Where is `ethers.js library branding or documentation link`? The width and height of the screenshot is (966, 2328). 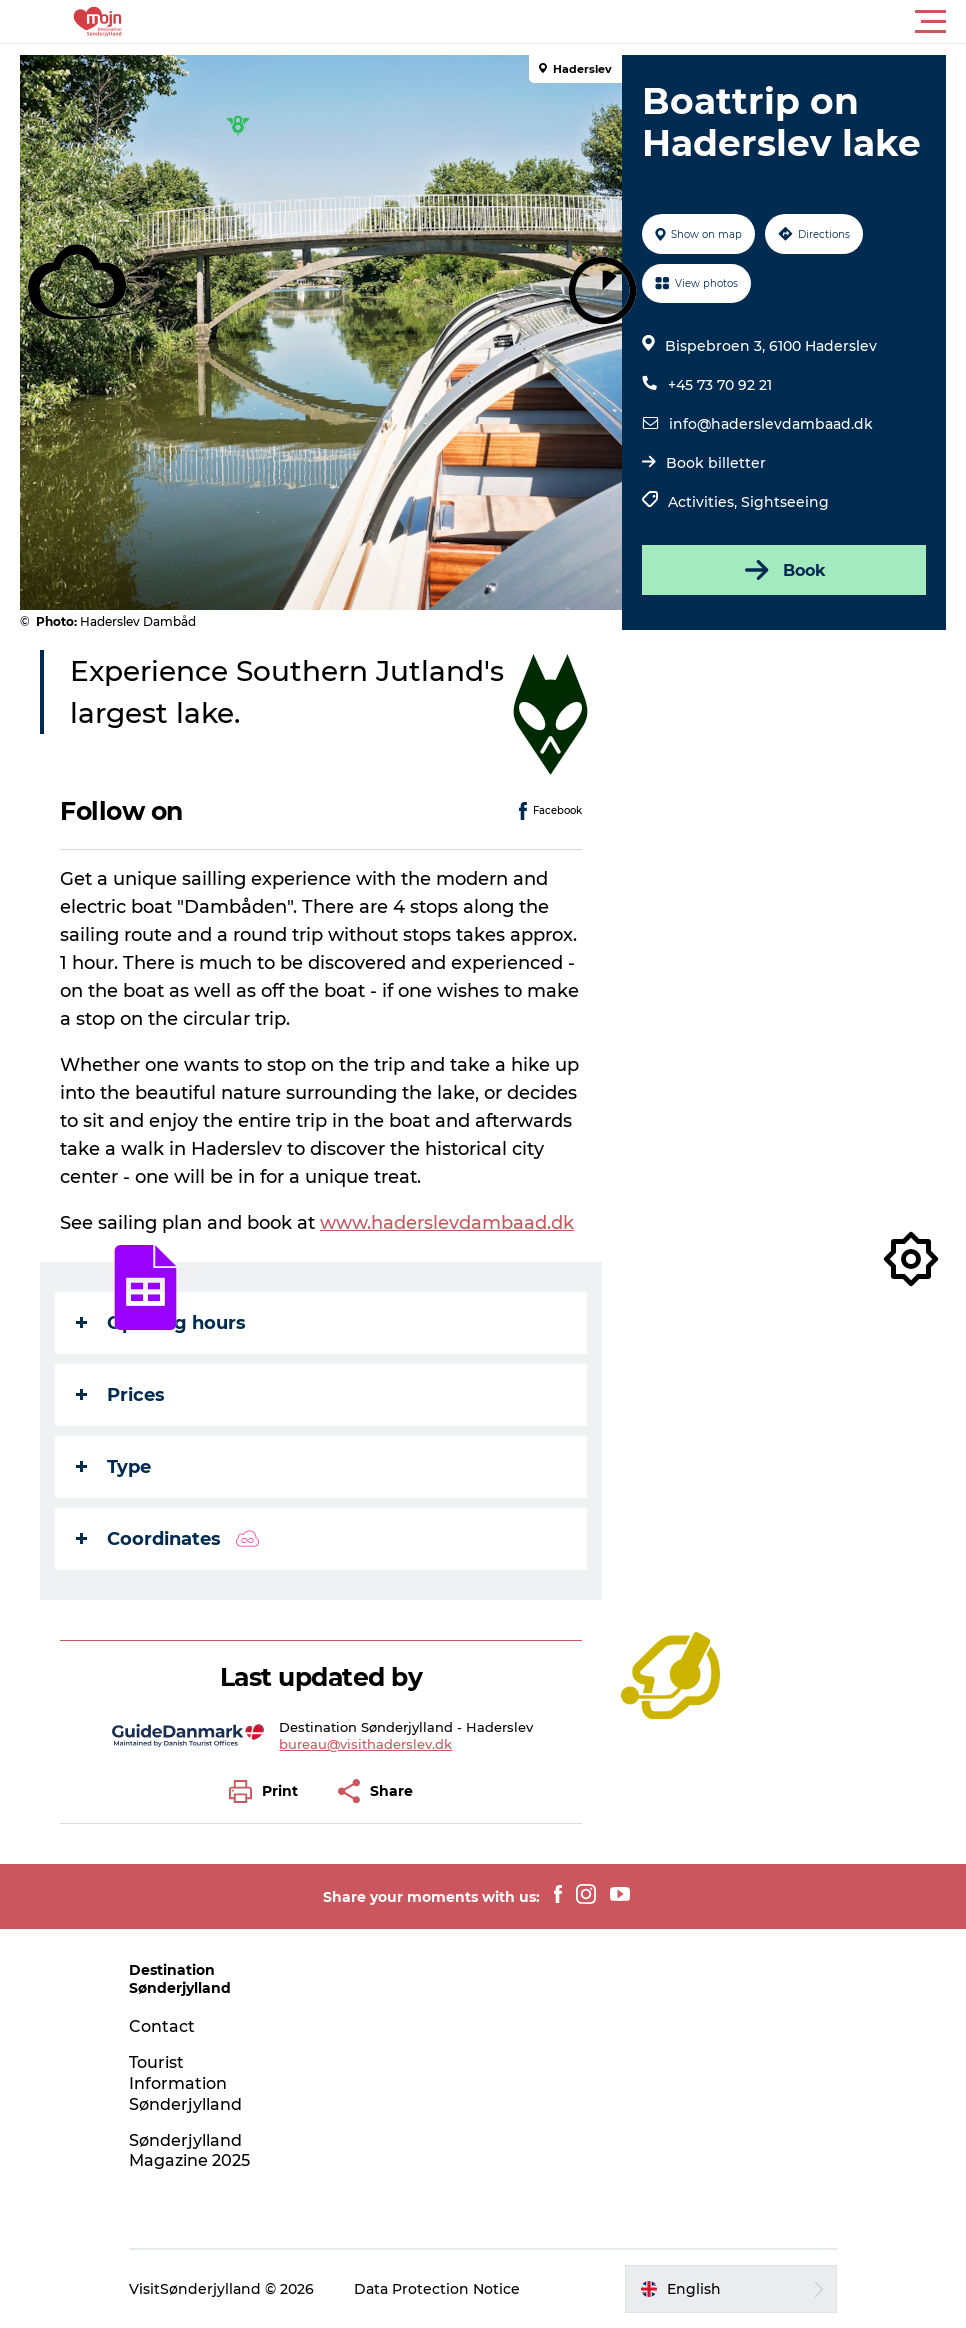 ethers.js library branding or documentation link is located at coordinates (88, 282).